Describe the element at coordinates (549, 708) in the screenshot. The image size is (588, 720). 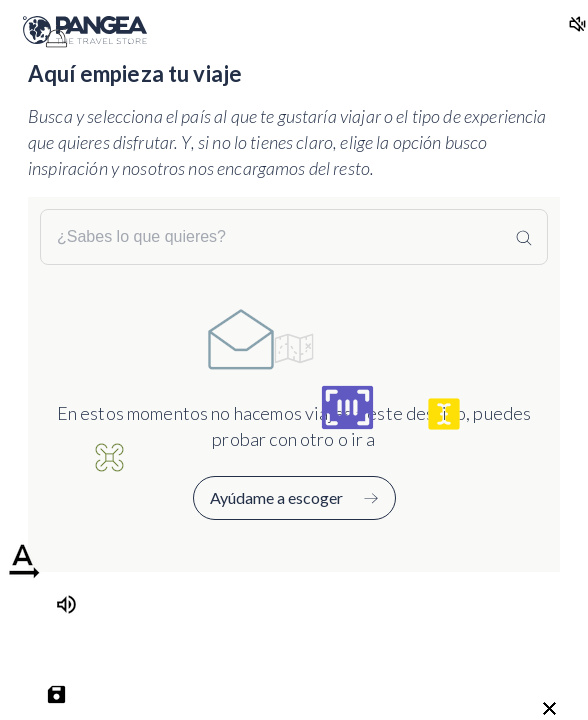
I see `close the current window or dialog` at that location.